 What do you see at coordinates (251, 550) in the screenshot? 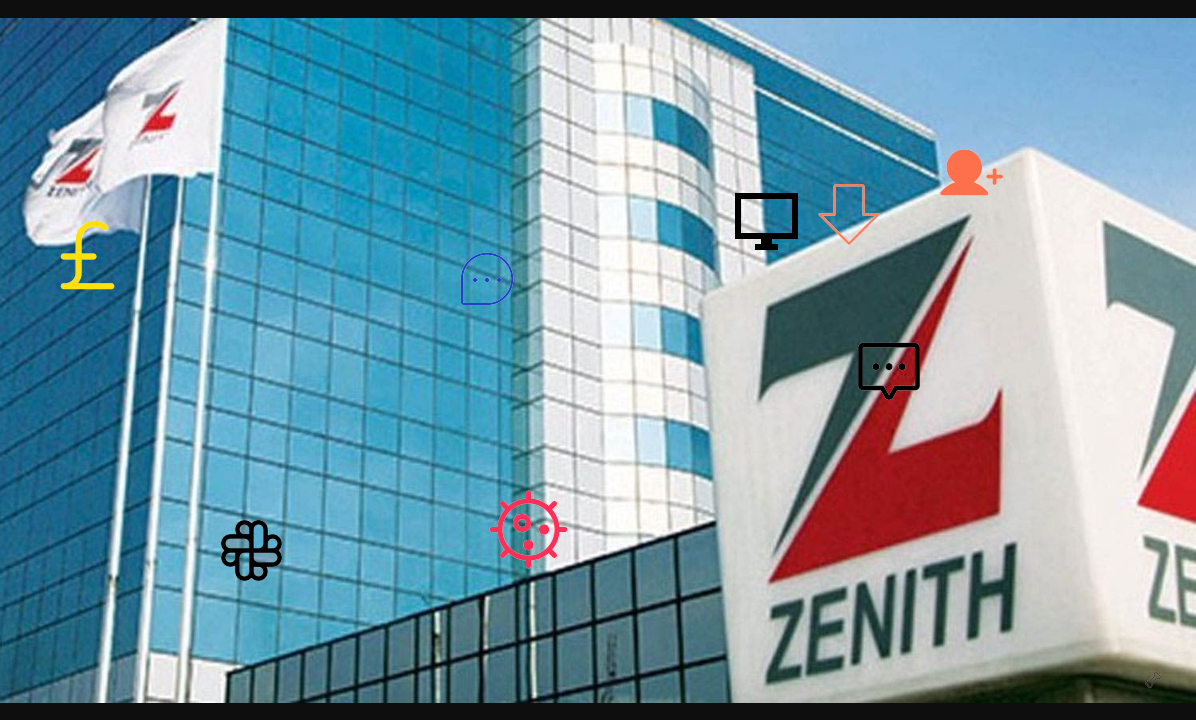
I see `open Slack messaging app` at bounding box center [251, 550].